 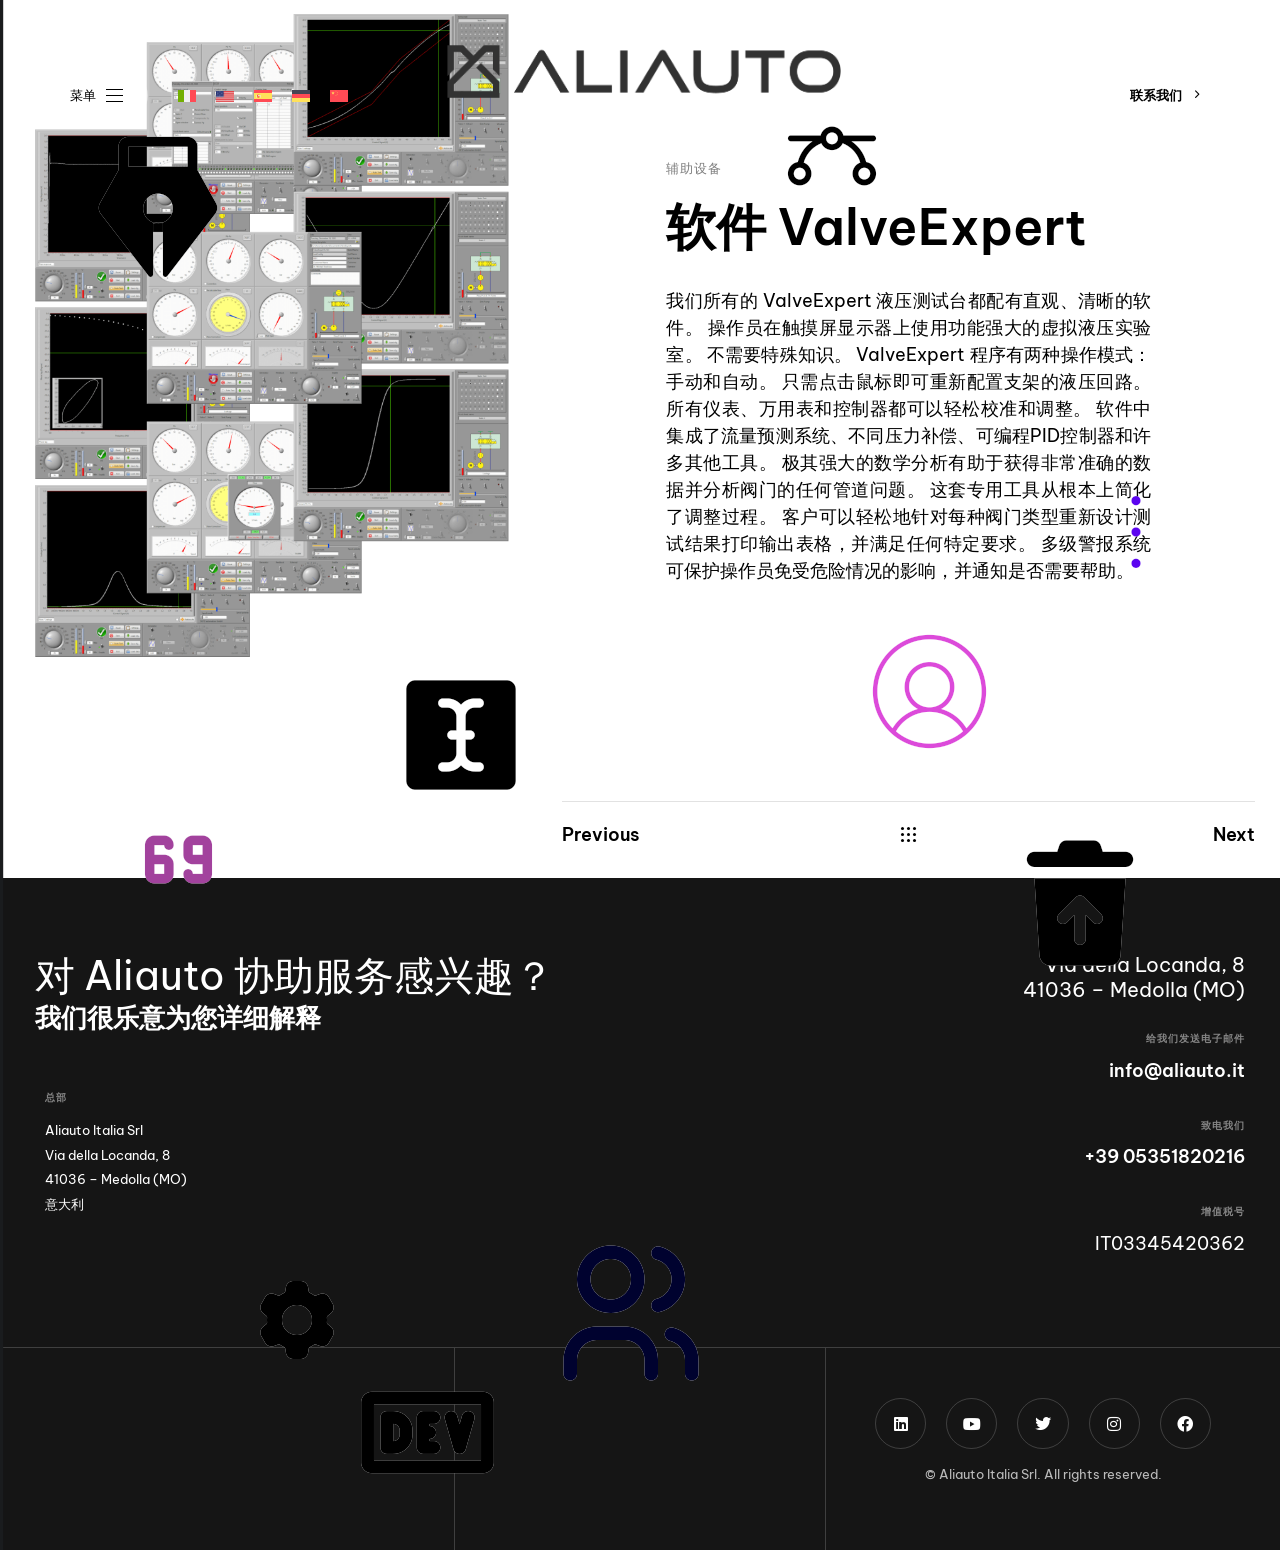 What do you see at coordinates (178, 859) in the screenshot?
I see `displays the number 69 as a label or badge` at bounding box center [178, 859].